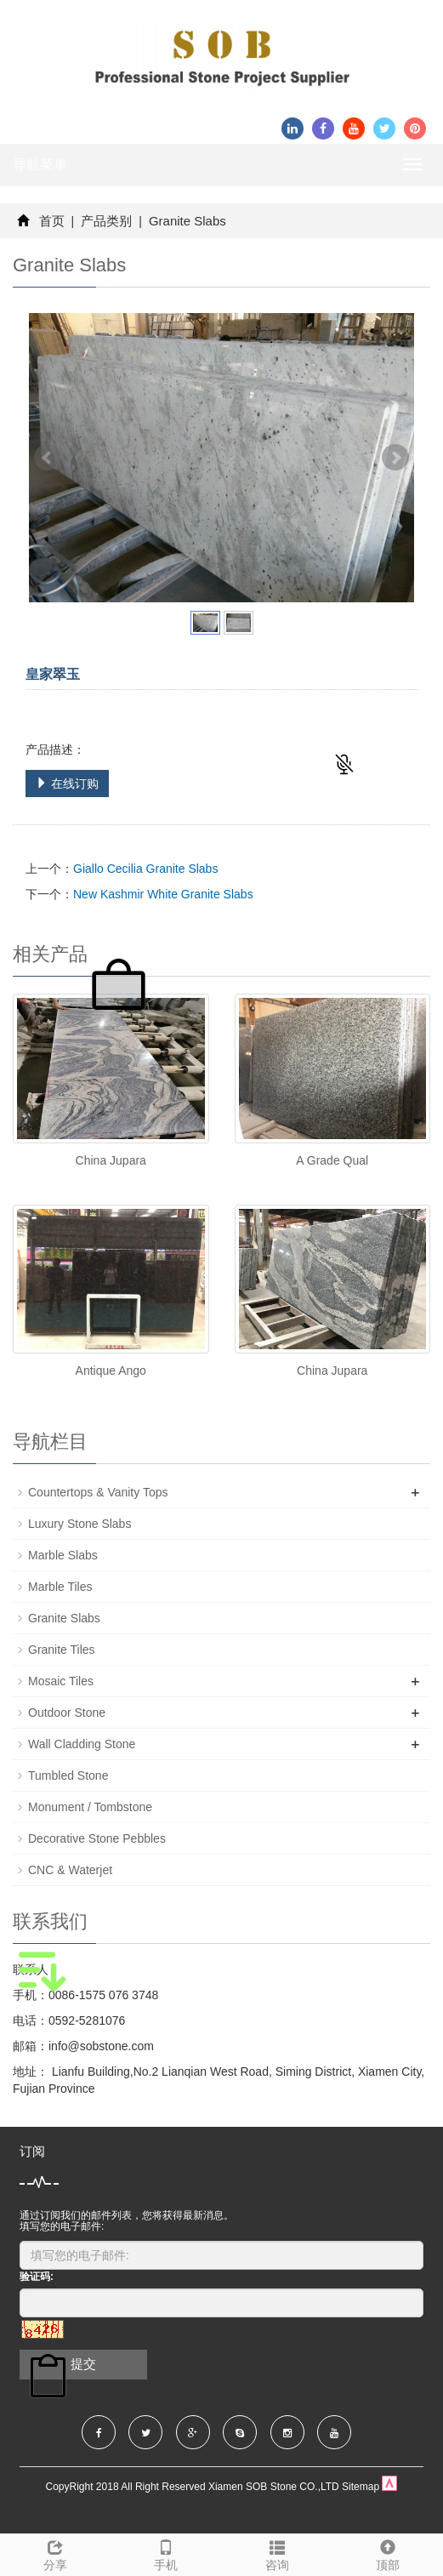 The image size is (443, 2576). I want to click on view your shopping bag, so click(118, 987).